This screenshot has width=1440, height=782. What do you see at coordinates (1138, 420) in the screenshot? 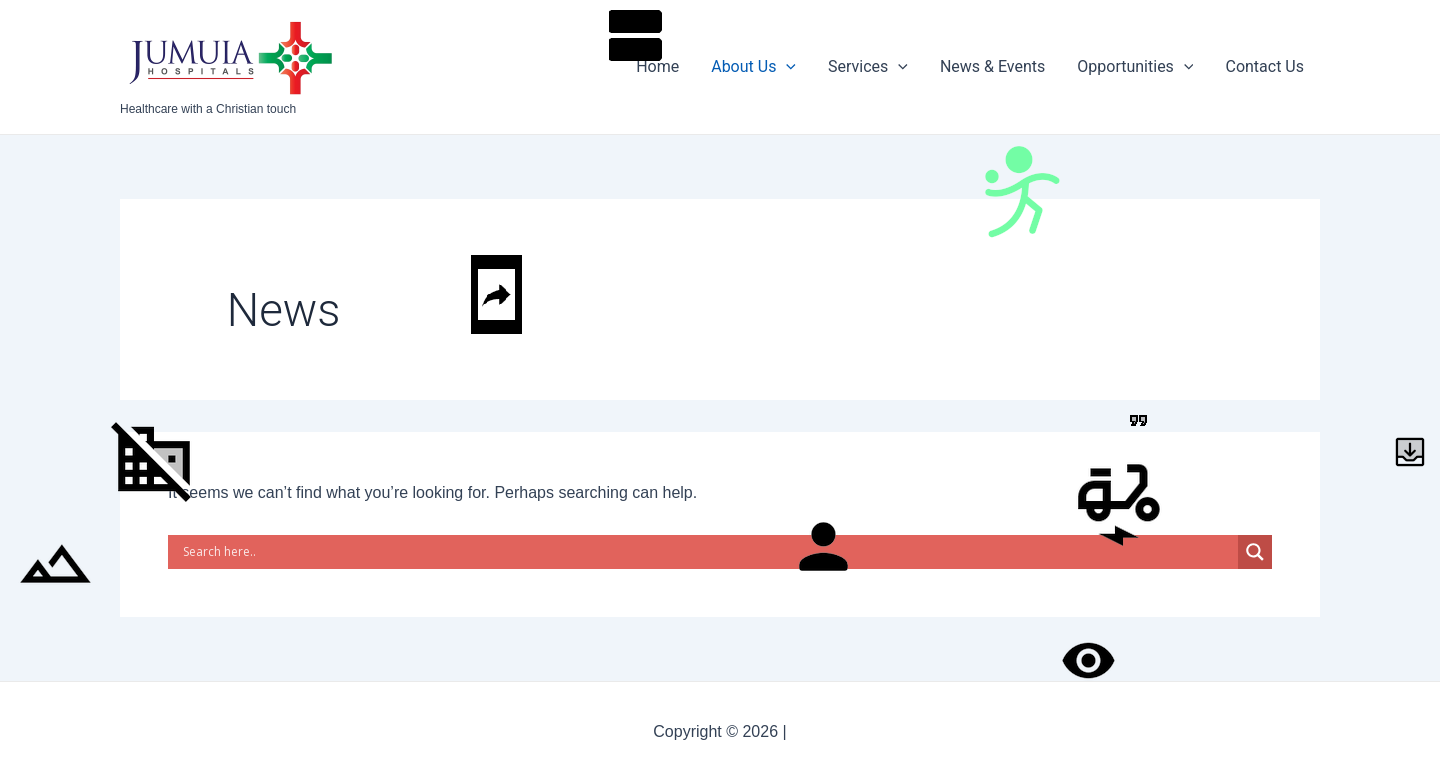
I see `insert a block quote` at bounding box center [1138, 420].